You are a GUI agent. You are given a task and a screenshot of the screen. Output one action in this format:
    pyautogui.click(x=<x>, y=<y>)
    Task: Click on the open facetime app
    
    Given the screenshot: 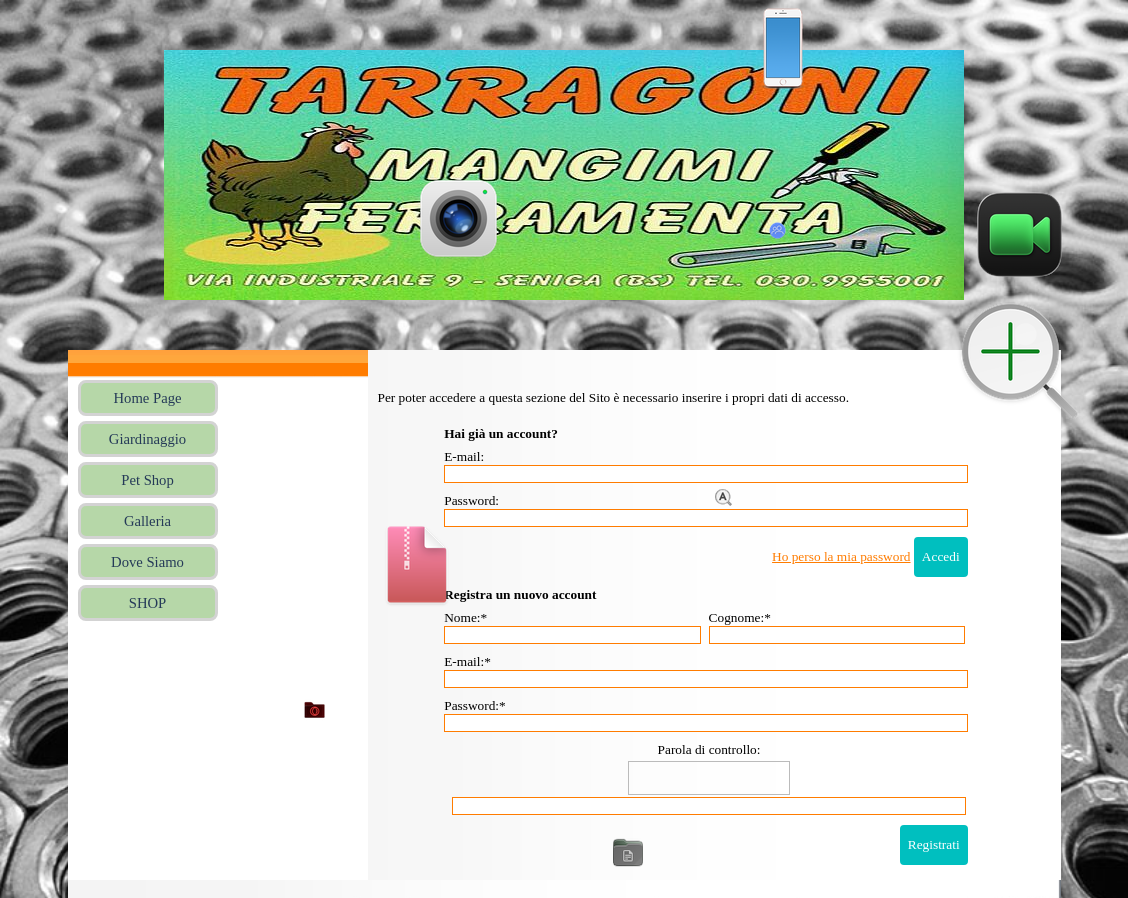 What is the action you would take?
    pyautogui.click(x=1019, y=234)
    